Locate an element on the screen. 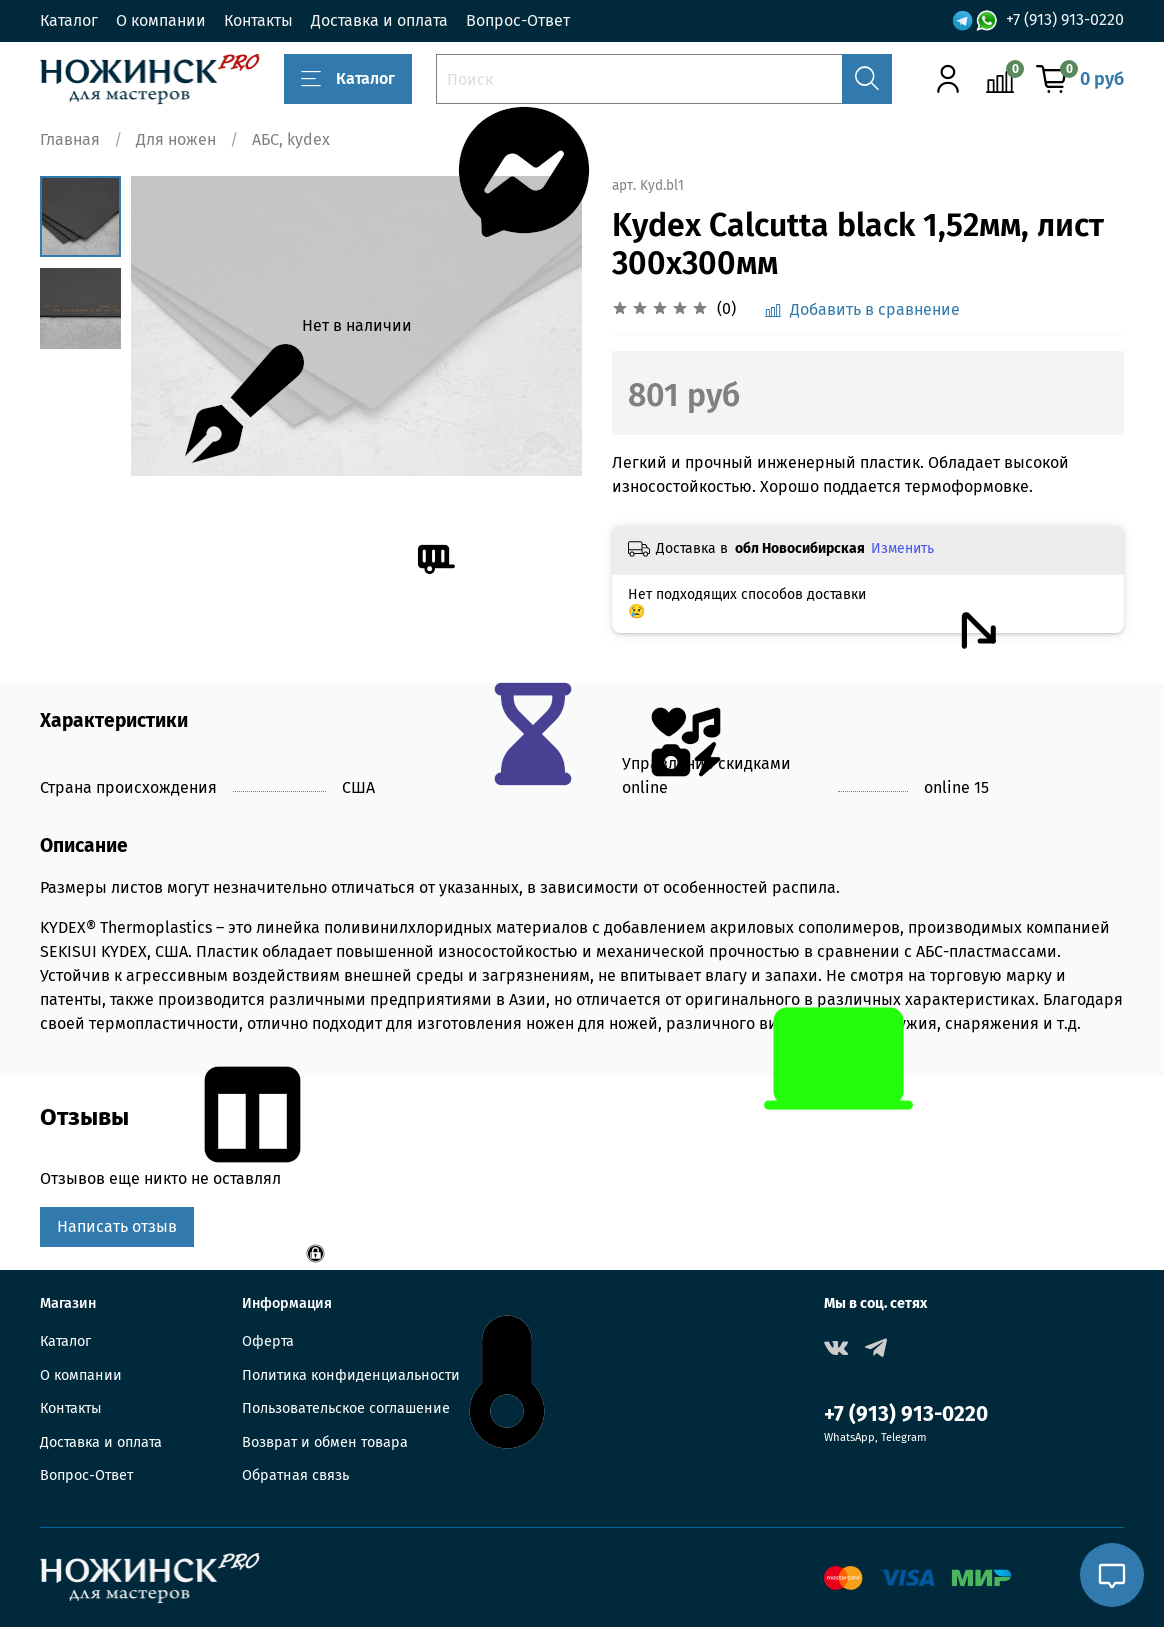 This screenshot has height=1627, width=1164. browse icon library or icon collection is located at coordinates (686, 742).